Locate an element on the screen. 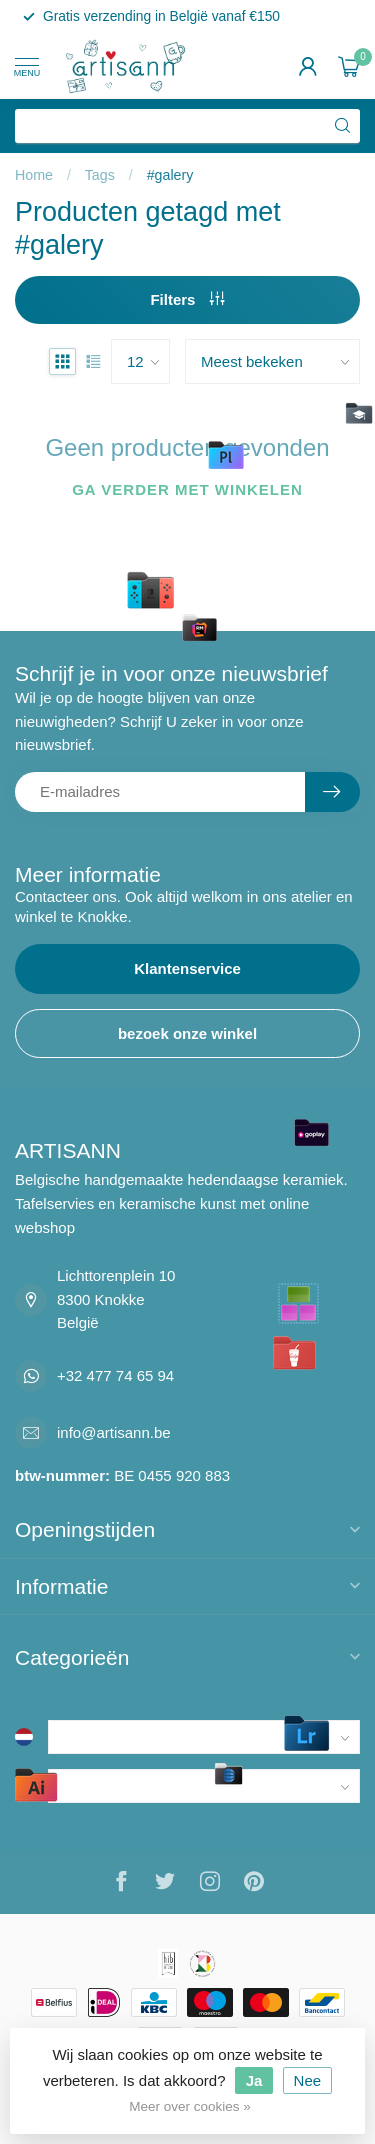 This screenshot has height=2144, width=375. open gulp project folder is located at coordinates (294, 1354).